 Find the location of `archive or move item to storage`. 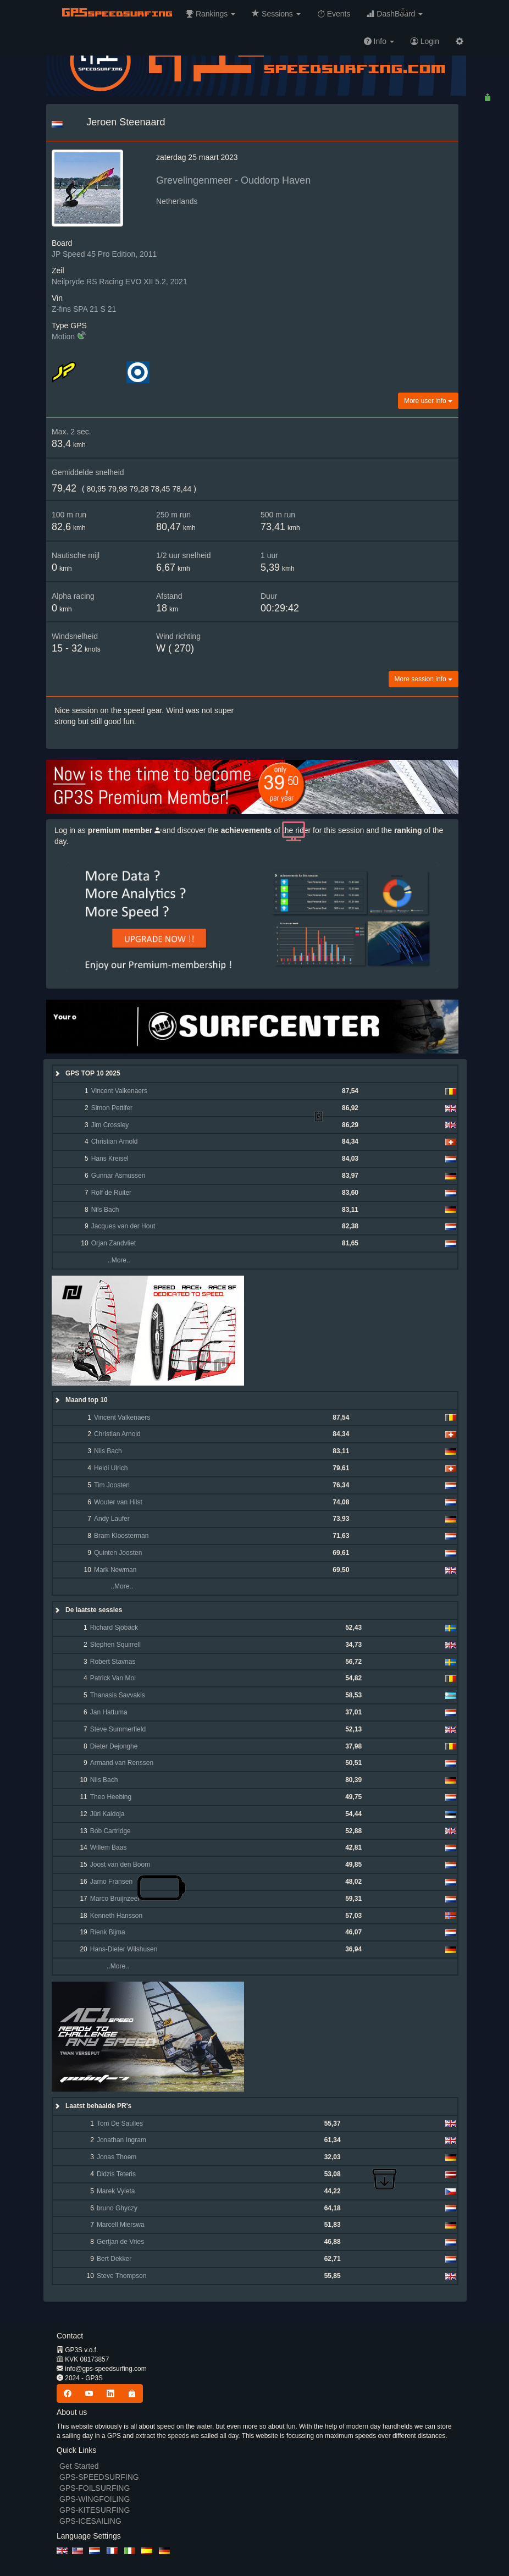

archive or move item to storage is located at coordinates (384, 2179).